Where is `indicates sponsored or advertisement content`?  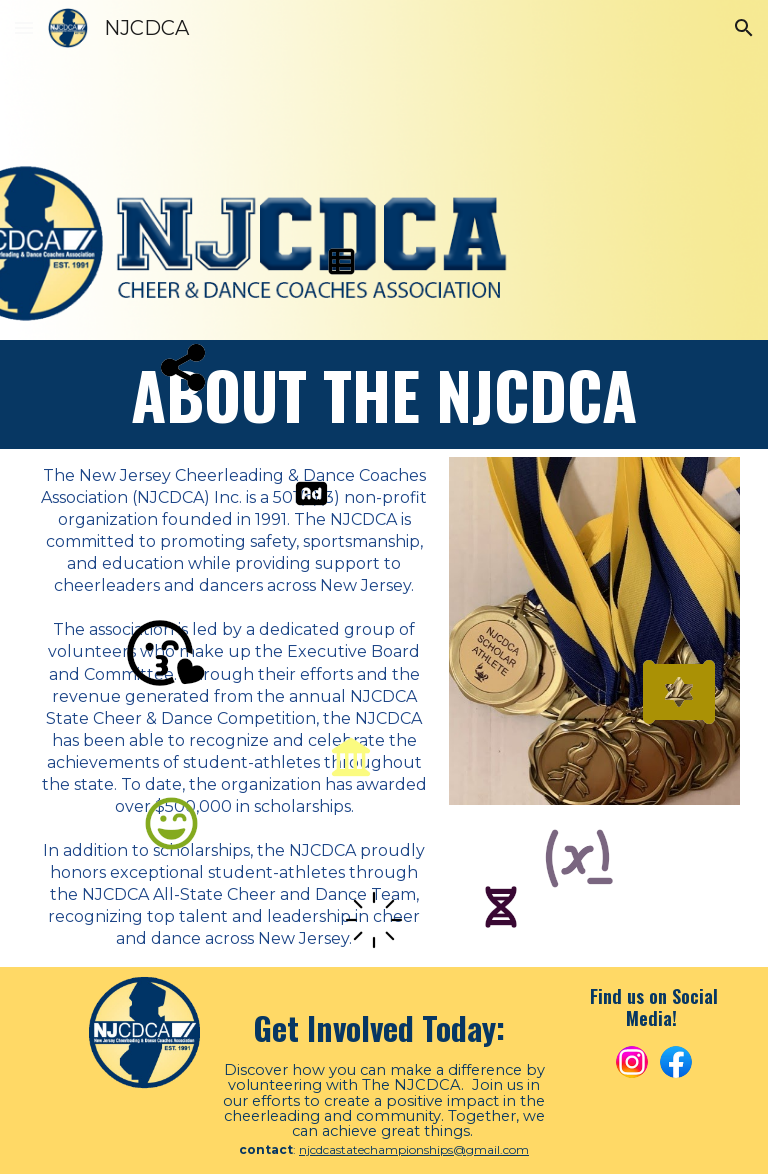
indicates sponsored or advertisement content is located at coordinates (311, 493).